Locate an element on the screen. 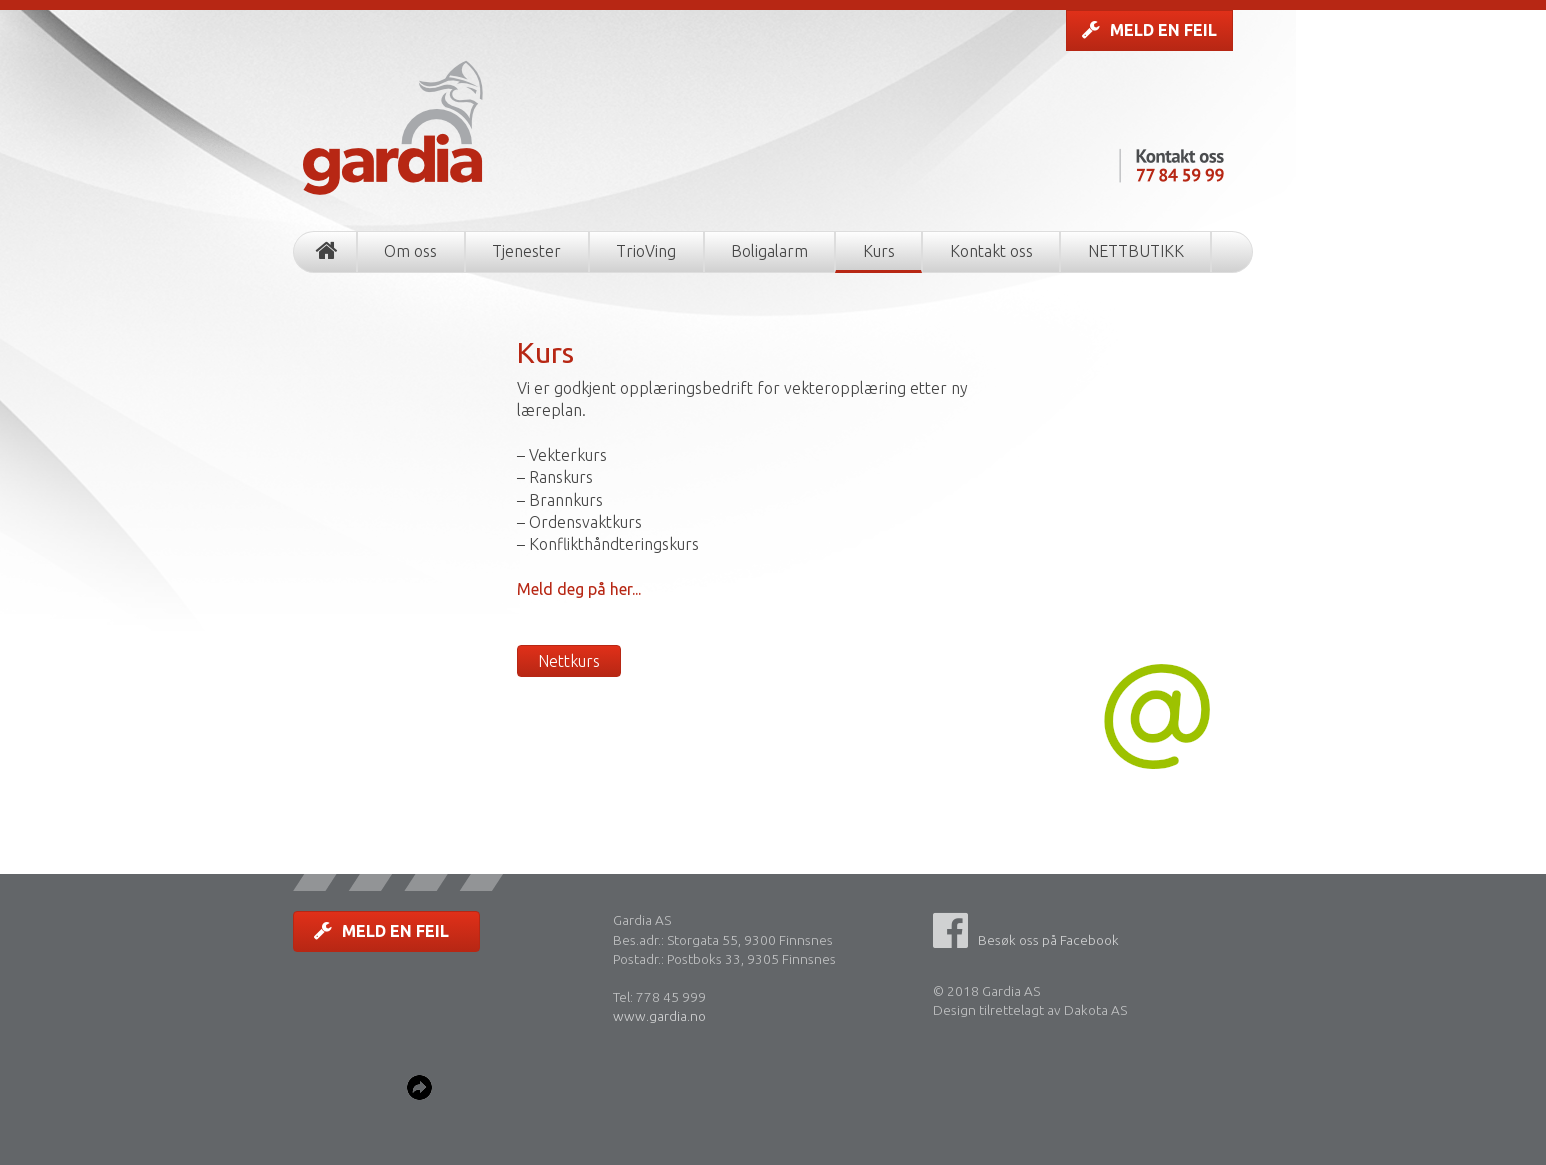 This screenshot has height=1165, width=1546. mention a user in a post or comment is located at coordinates (1157, 717).